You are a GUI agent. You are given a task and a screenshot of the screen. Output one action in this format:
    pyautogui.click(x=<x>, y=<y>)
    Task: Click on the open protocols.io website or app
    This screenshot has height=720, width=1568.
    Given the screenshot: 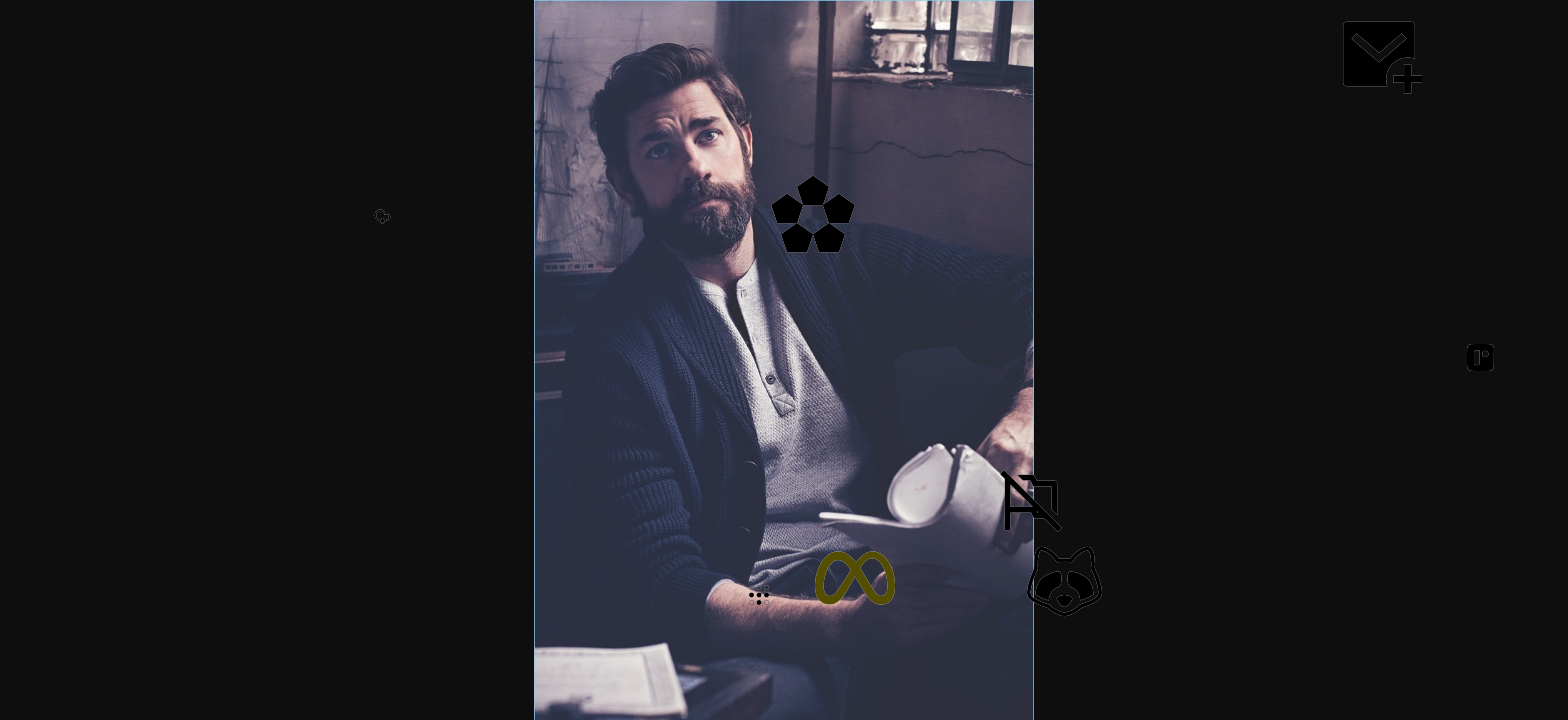 What is the action you would take?
    pyautogui.click(x=1064, y=581)
    